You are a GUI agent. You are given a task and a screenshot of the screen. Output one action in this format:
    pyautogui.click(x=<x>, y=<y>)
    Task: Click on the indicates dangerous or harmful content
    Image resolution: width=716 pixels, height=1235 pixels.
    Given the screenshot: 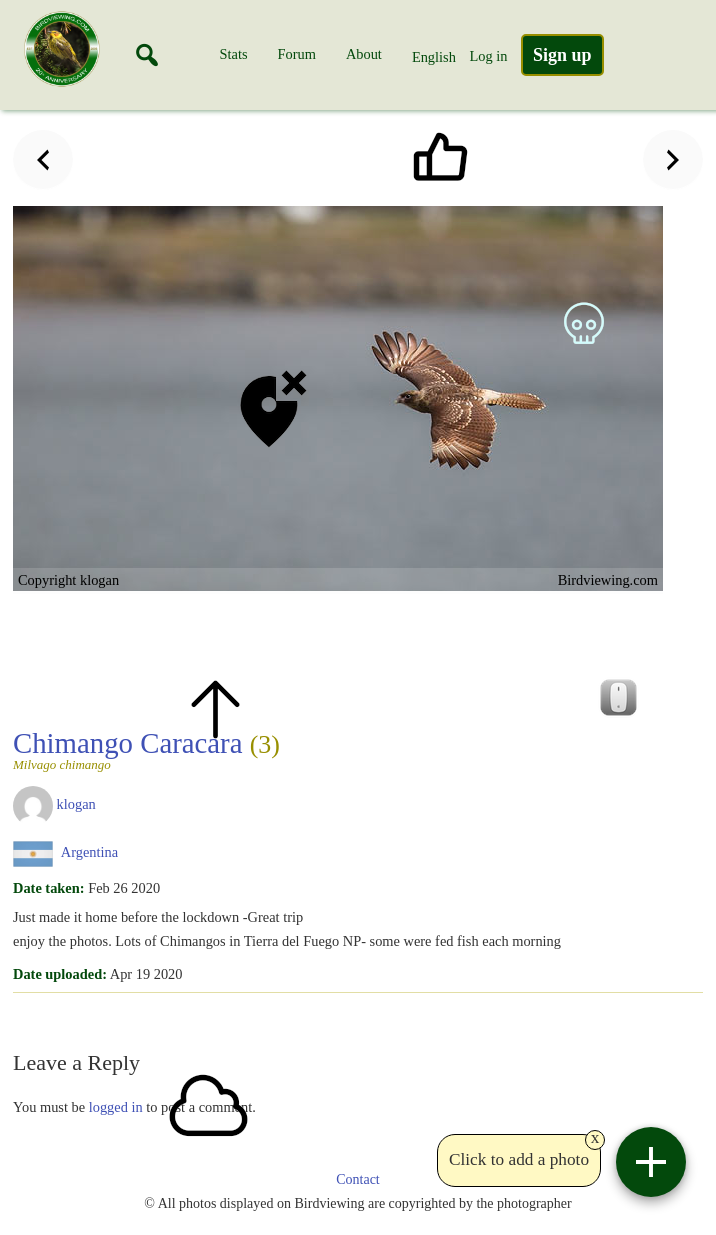 What is the action you would take?
    pyautogui.click(x=584, y=324)
    